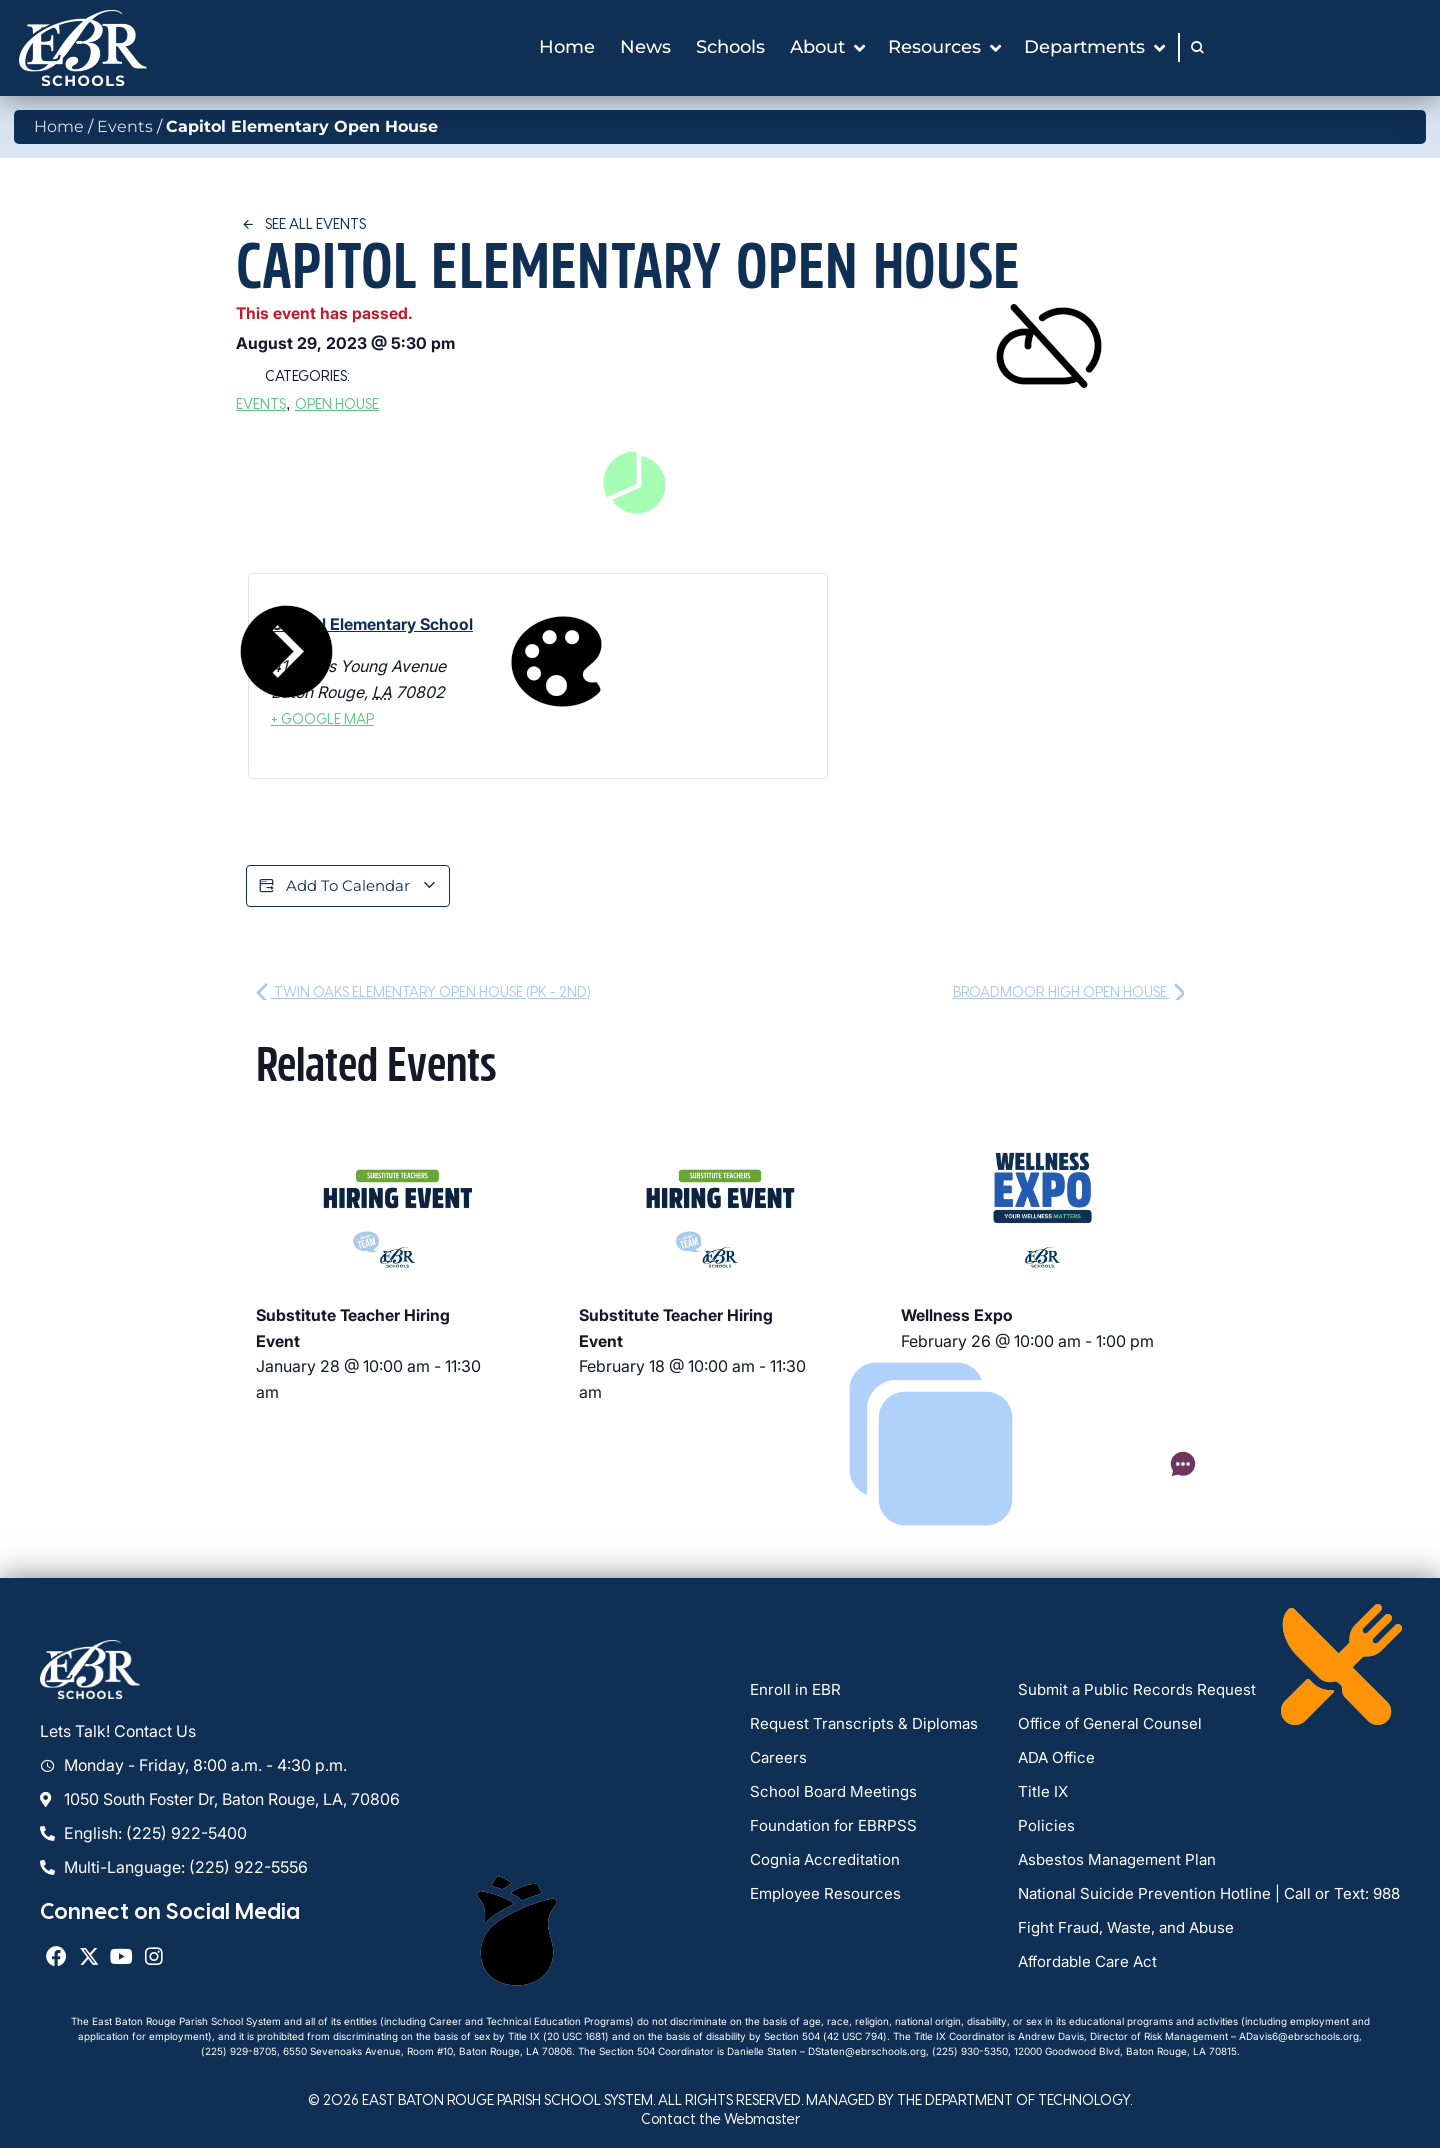  I want to click on select a rose or flower emoji, so click(517, 1931).